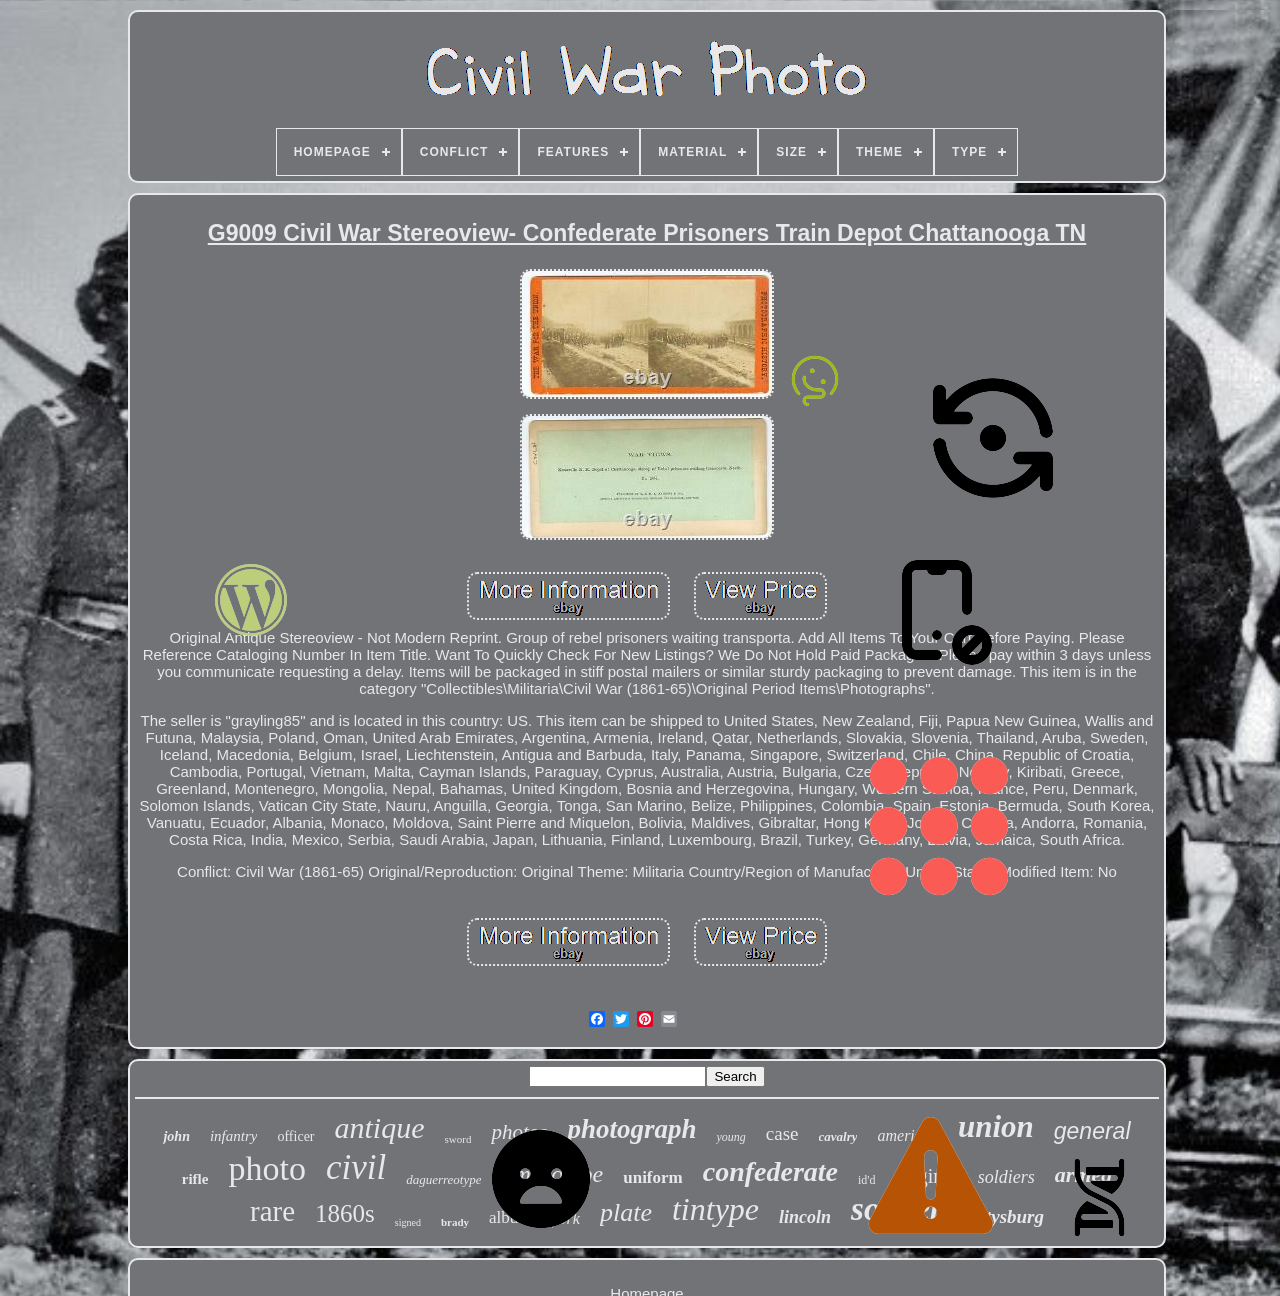 The image size is (1280, 1296). Describe the element at coordinates (932, 1175) in the screenshot. I see `indicates a warning or caution state` at that location.